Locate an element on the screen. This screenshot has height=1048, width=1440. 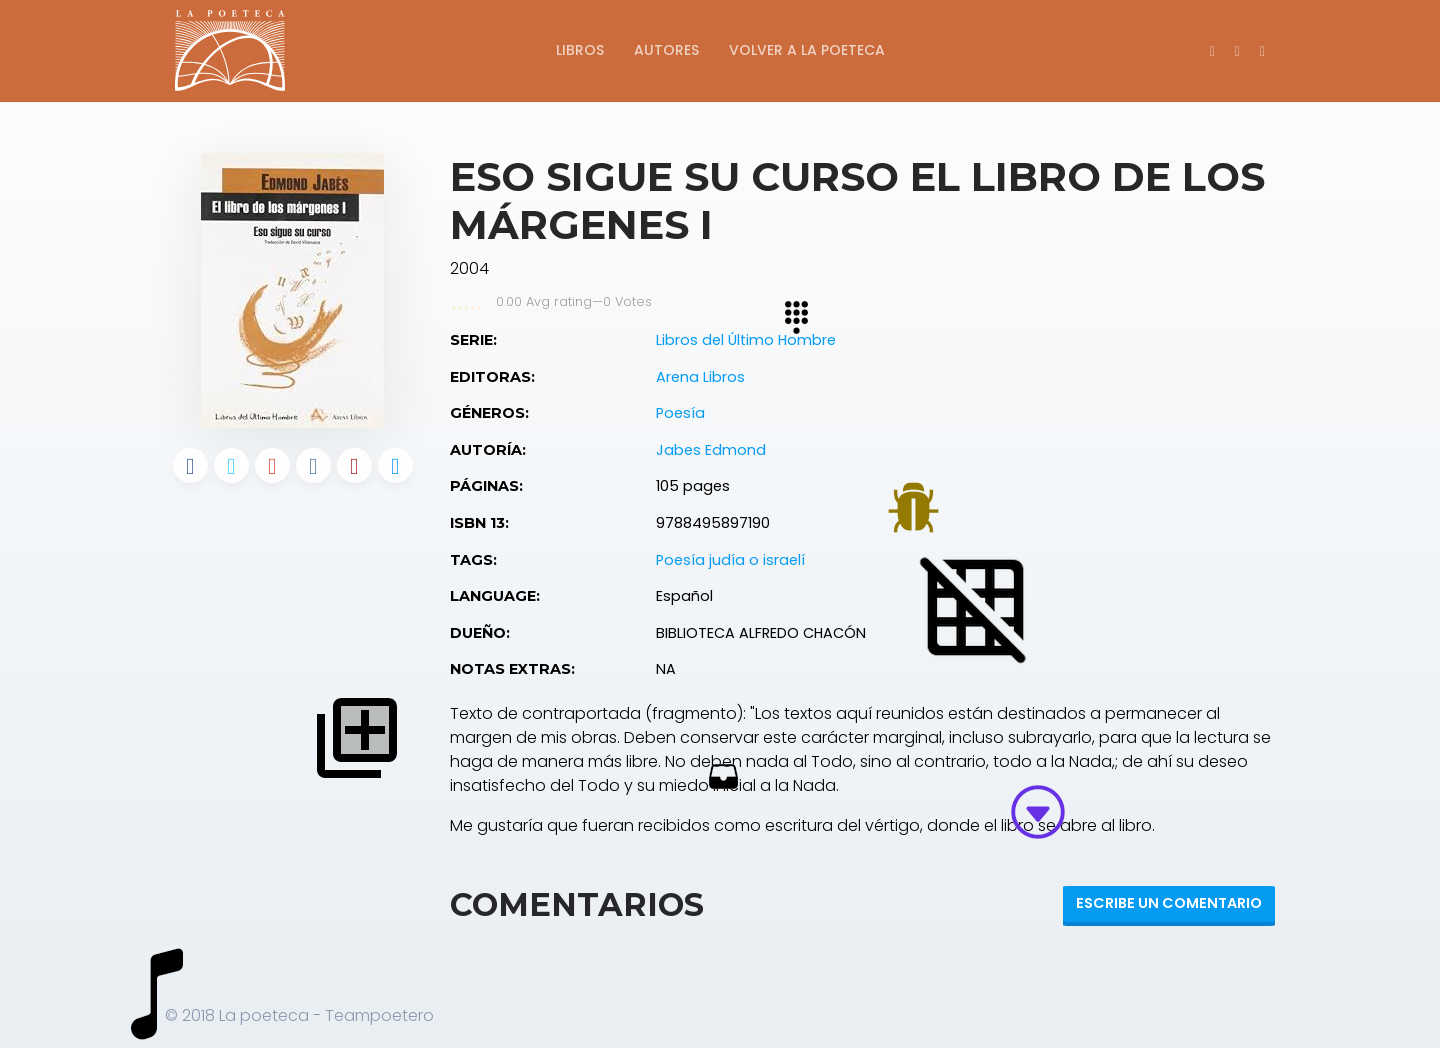
open the phone dial pad is located at coordinates (796, 317).